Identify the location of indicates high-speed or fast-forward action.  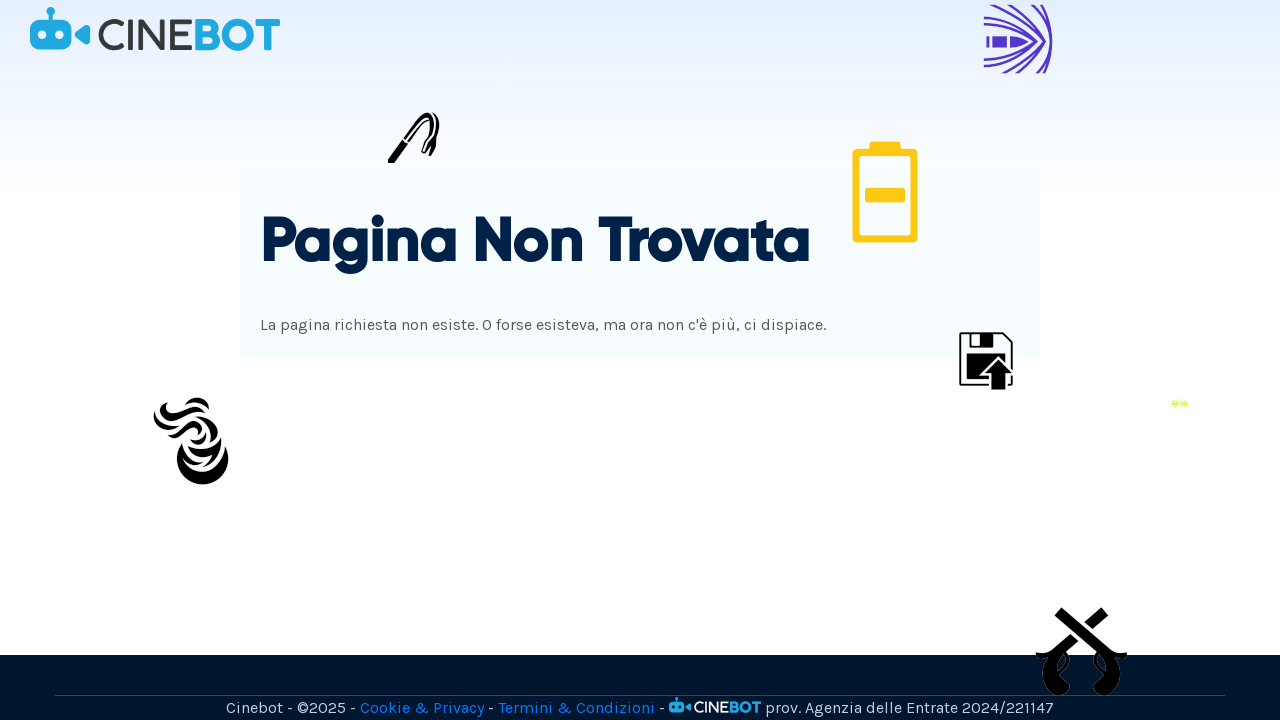
(1018, 39).